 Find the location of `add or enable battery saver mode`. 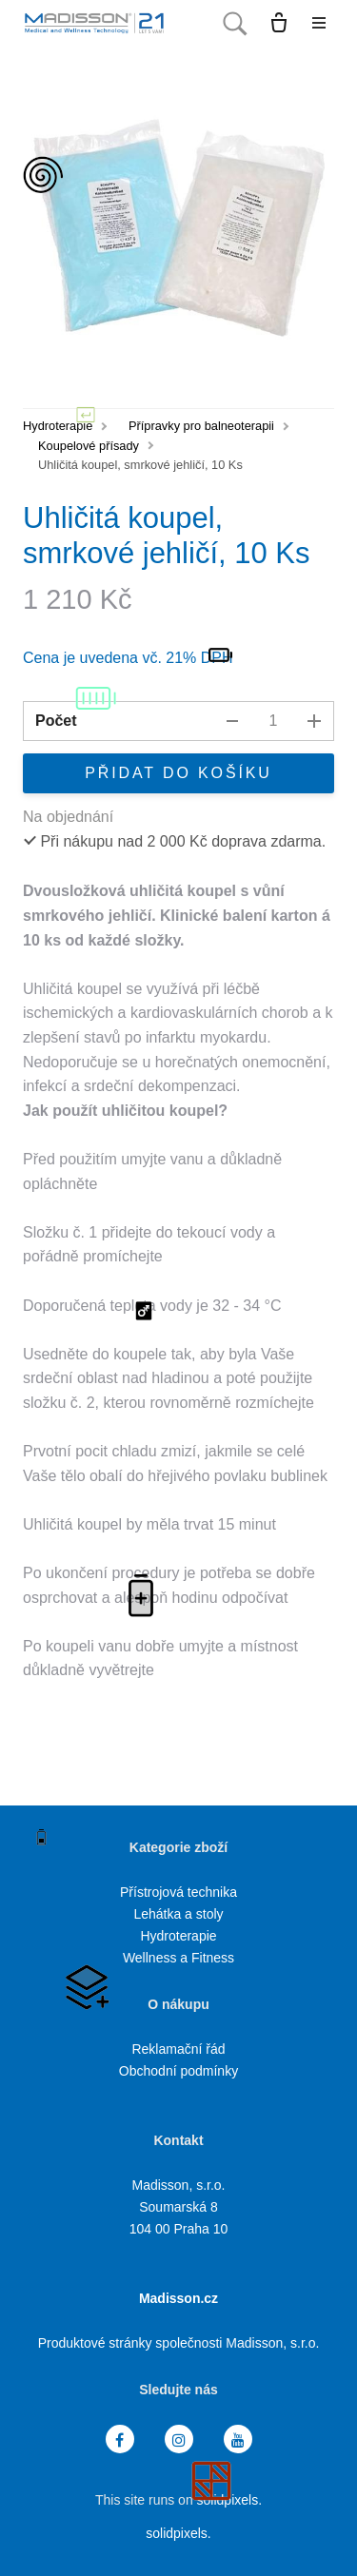

add or enable battery saver mode is located at coordinates (141, 1596).